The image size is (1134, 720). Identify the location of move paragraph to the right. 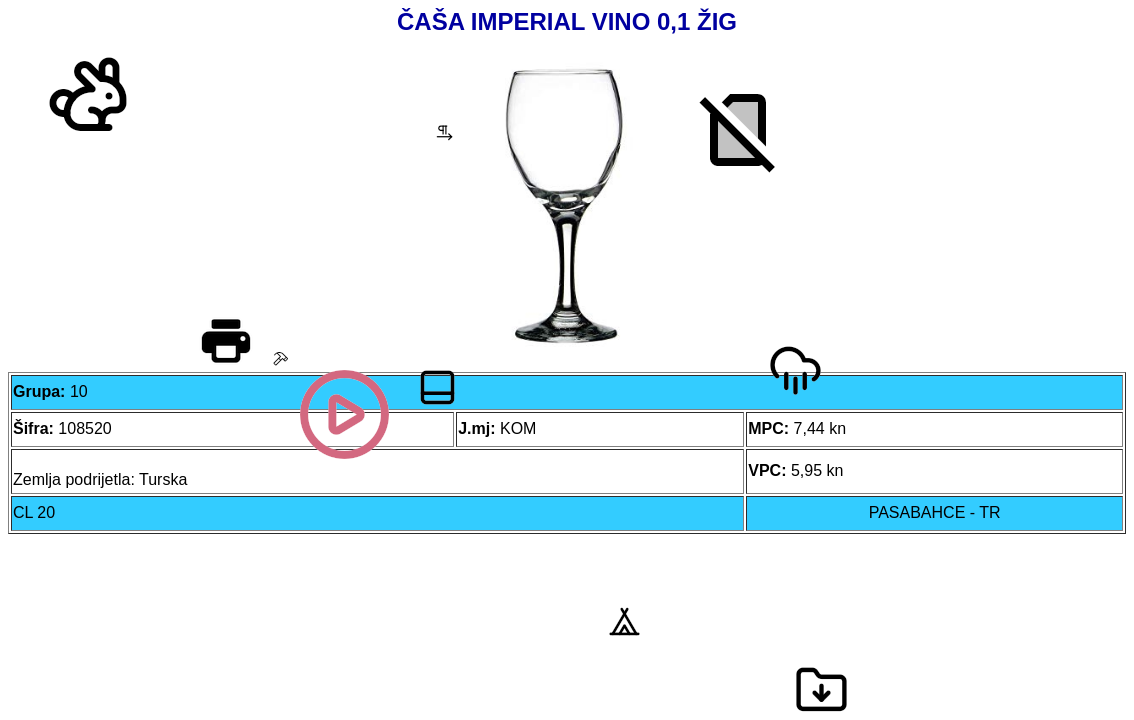
(444, 132).